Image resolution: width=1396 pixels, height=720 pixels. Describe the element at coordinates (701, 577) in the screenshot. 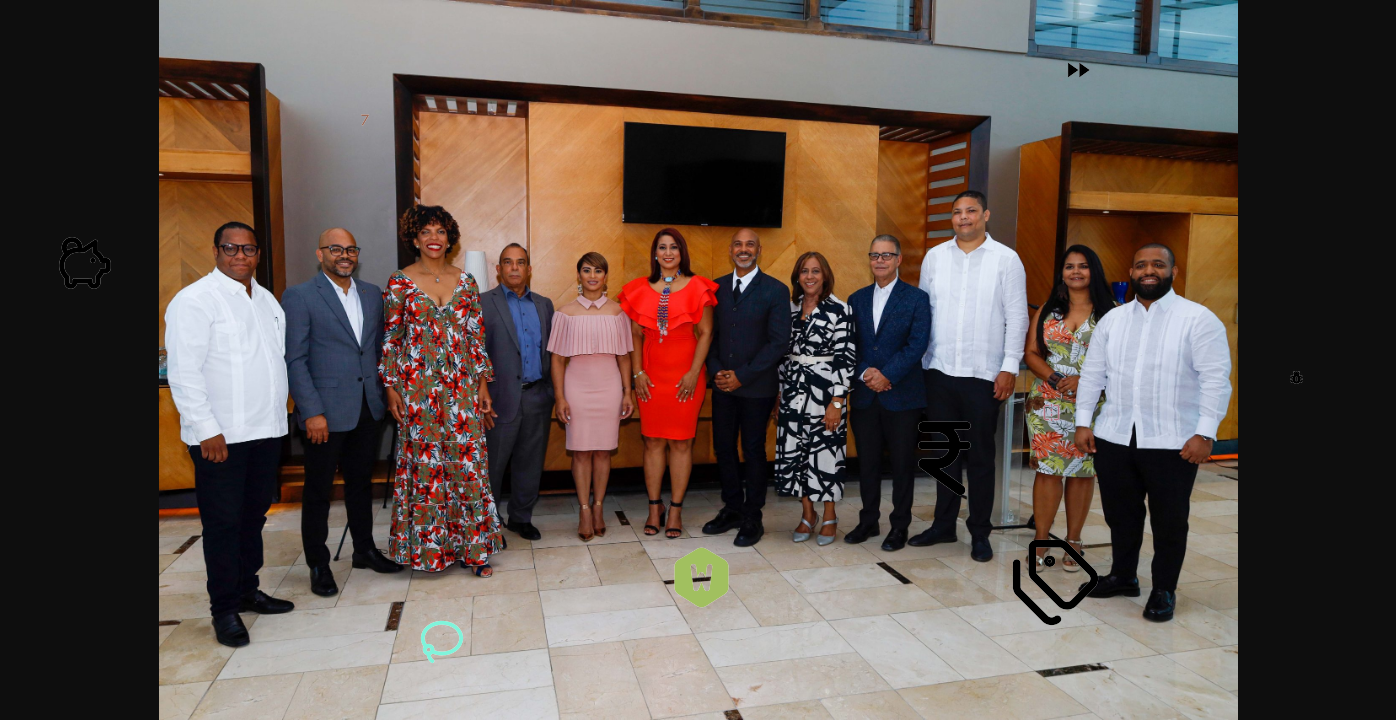

I see `access wallet or payment features` at that location.